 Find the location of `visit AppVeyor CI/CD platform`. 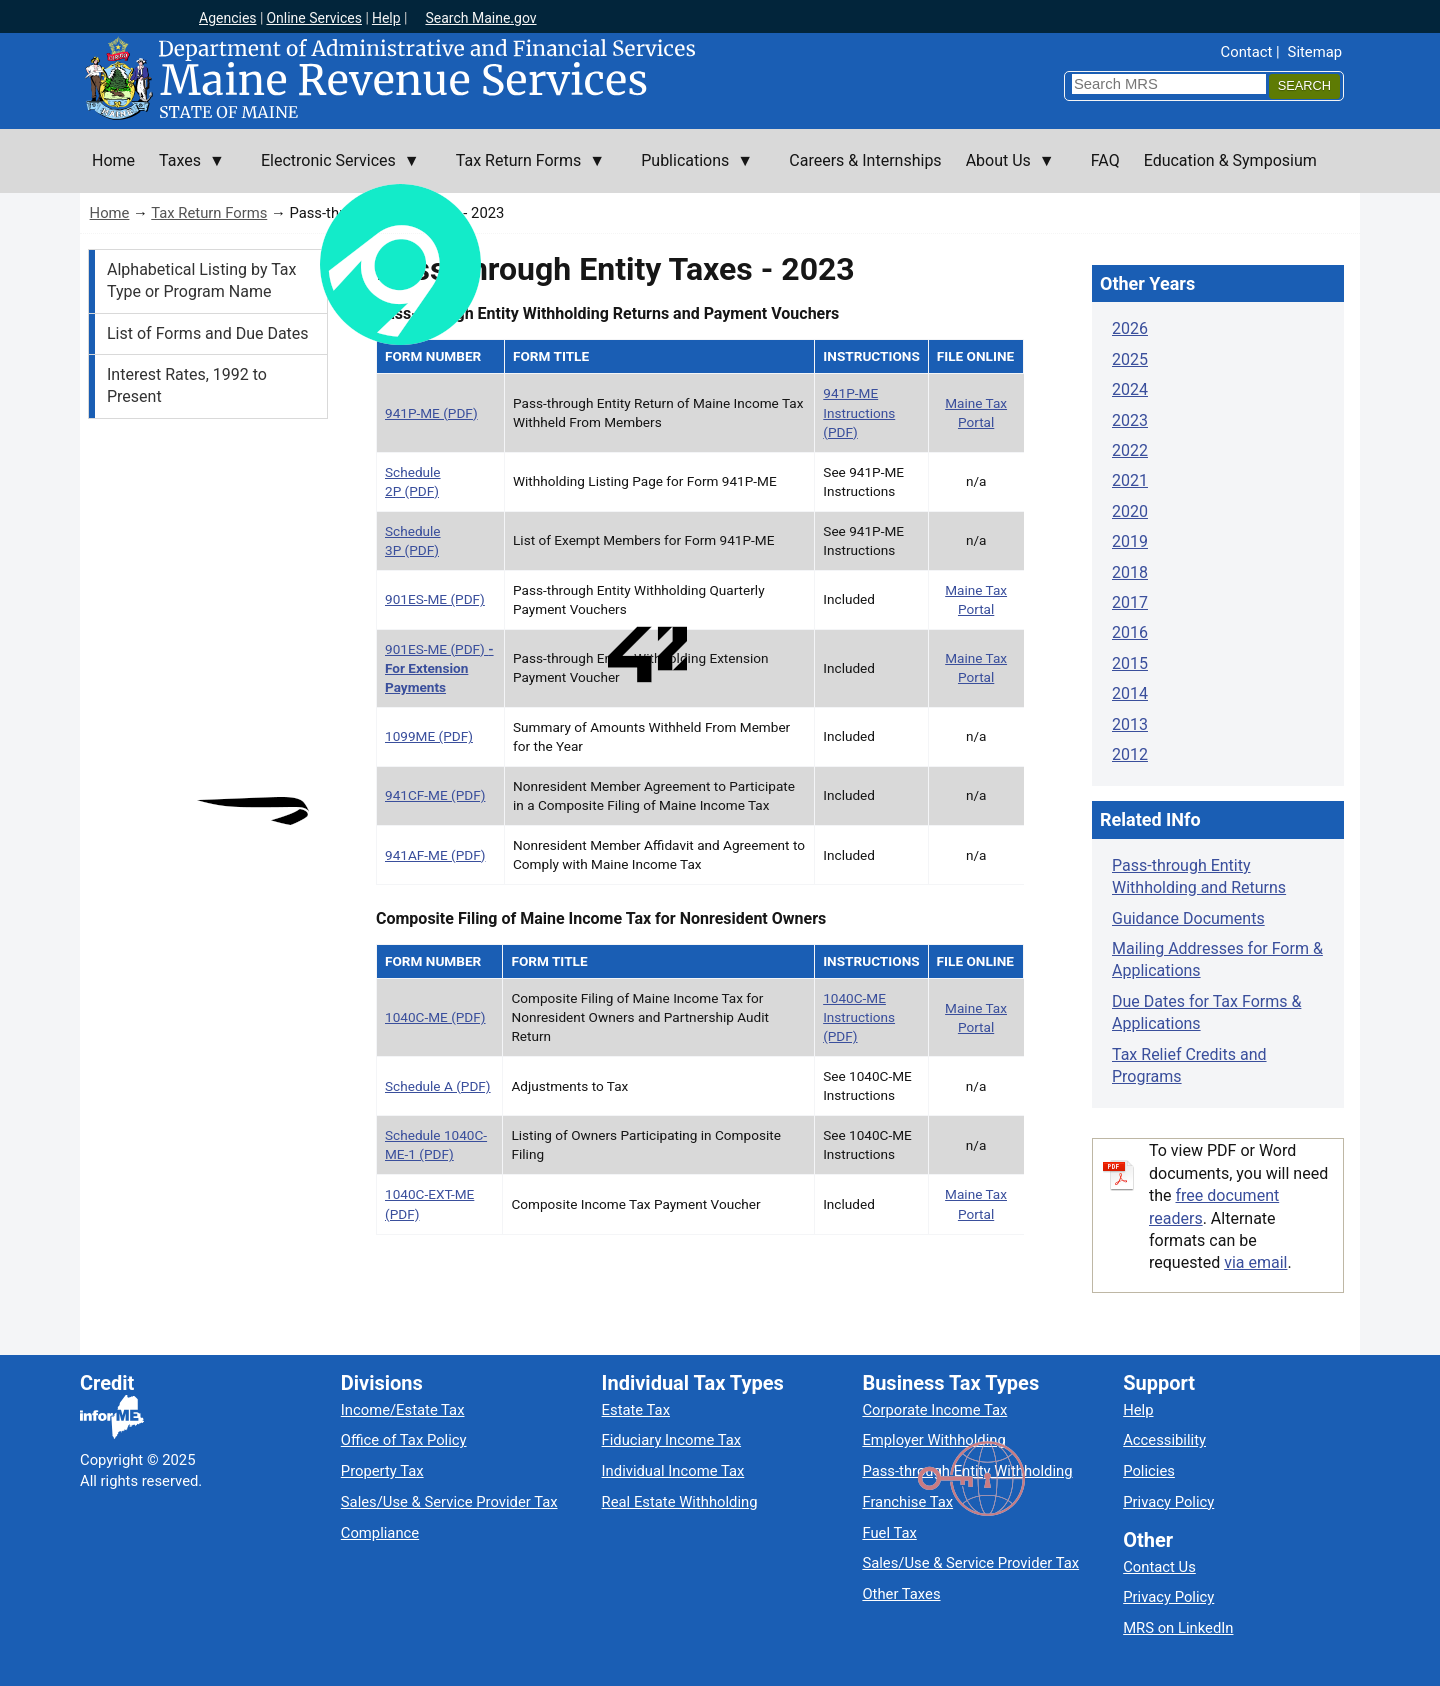

visit AppVeyor CI/CD platform is located at coordinates (400, 264).